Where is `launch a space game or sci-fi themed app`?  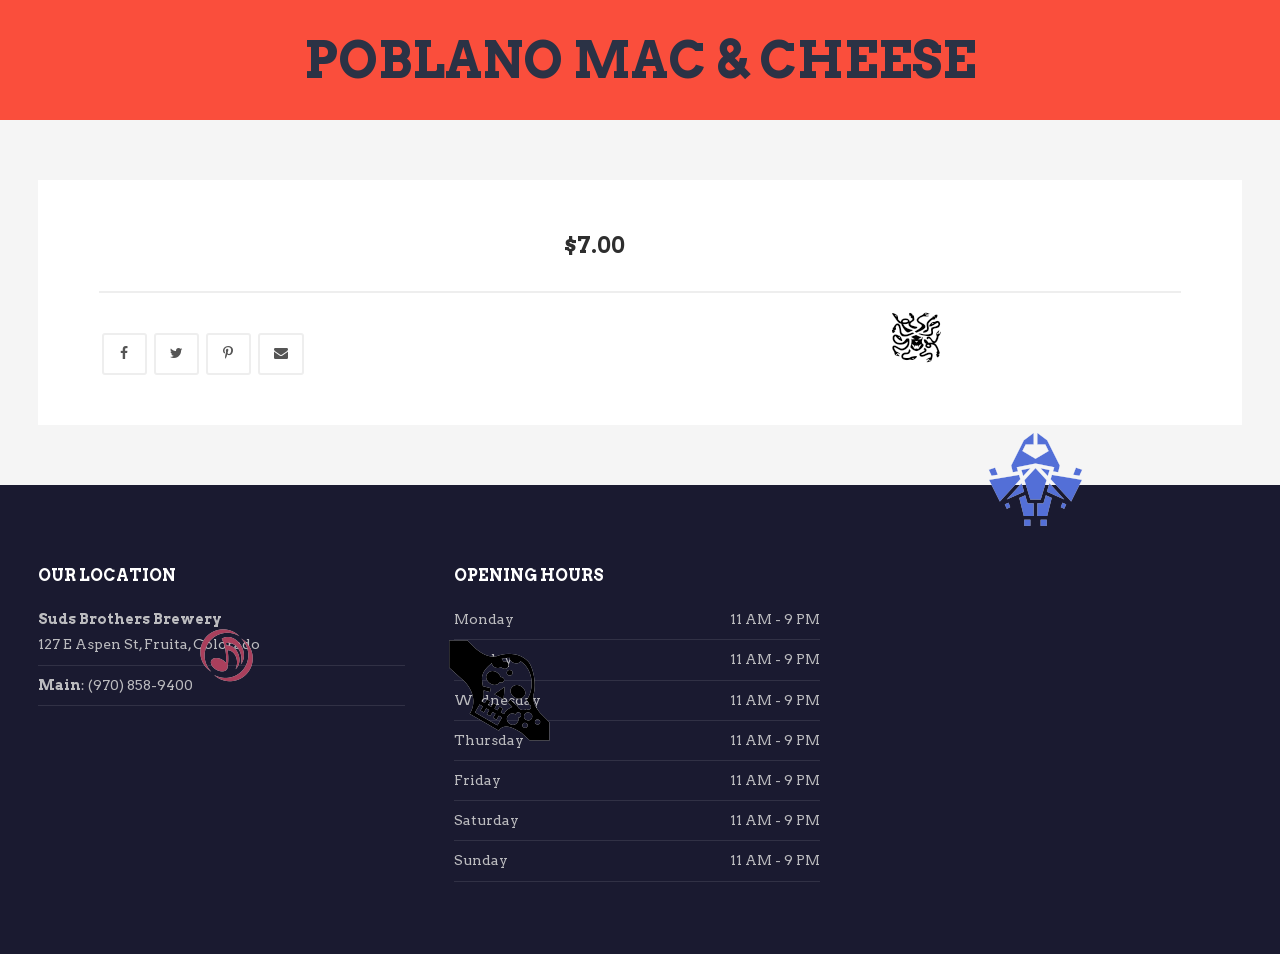 launch a space game or sci-fi themed app is located at coordinates (1035, 478).